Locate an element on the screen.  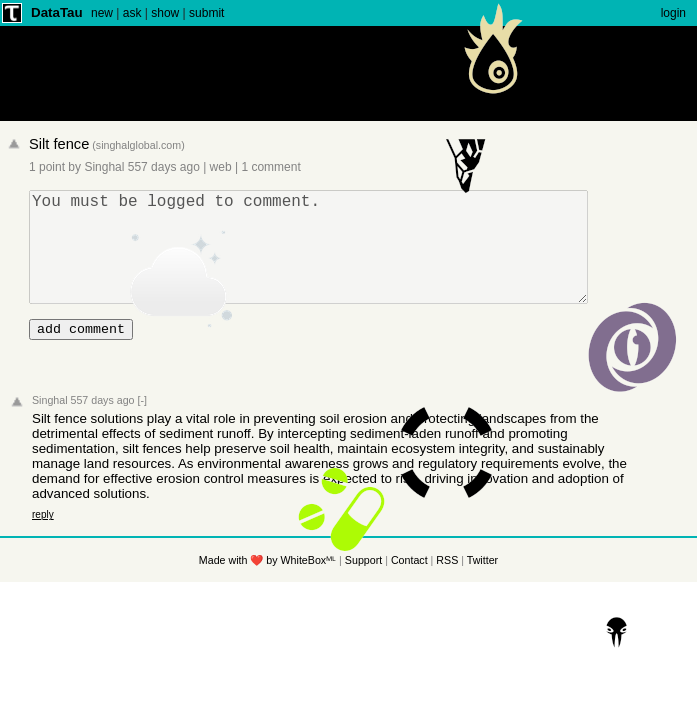
indicates overcast or cloudy conditions at night is located at coordinates (181, 279).